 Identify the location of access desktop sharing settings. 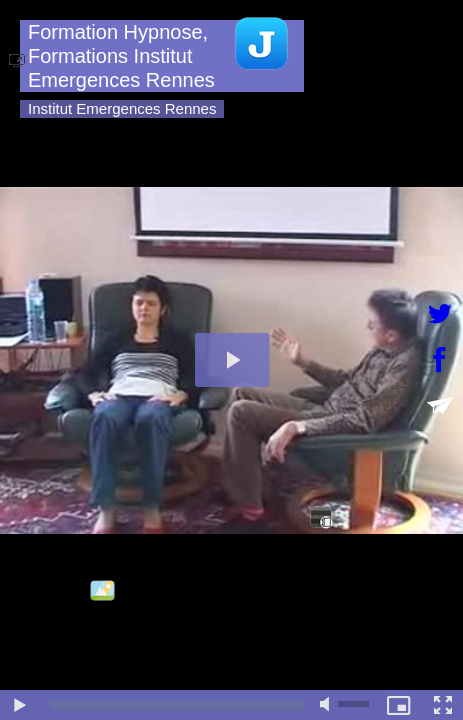
(17, 60).